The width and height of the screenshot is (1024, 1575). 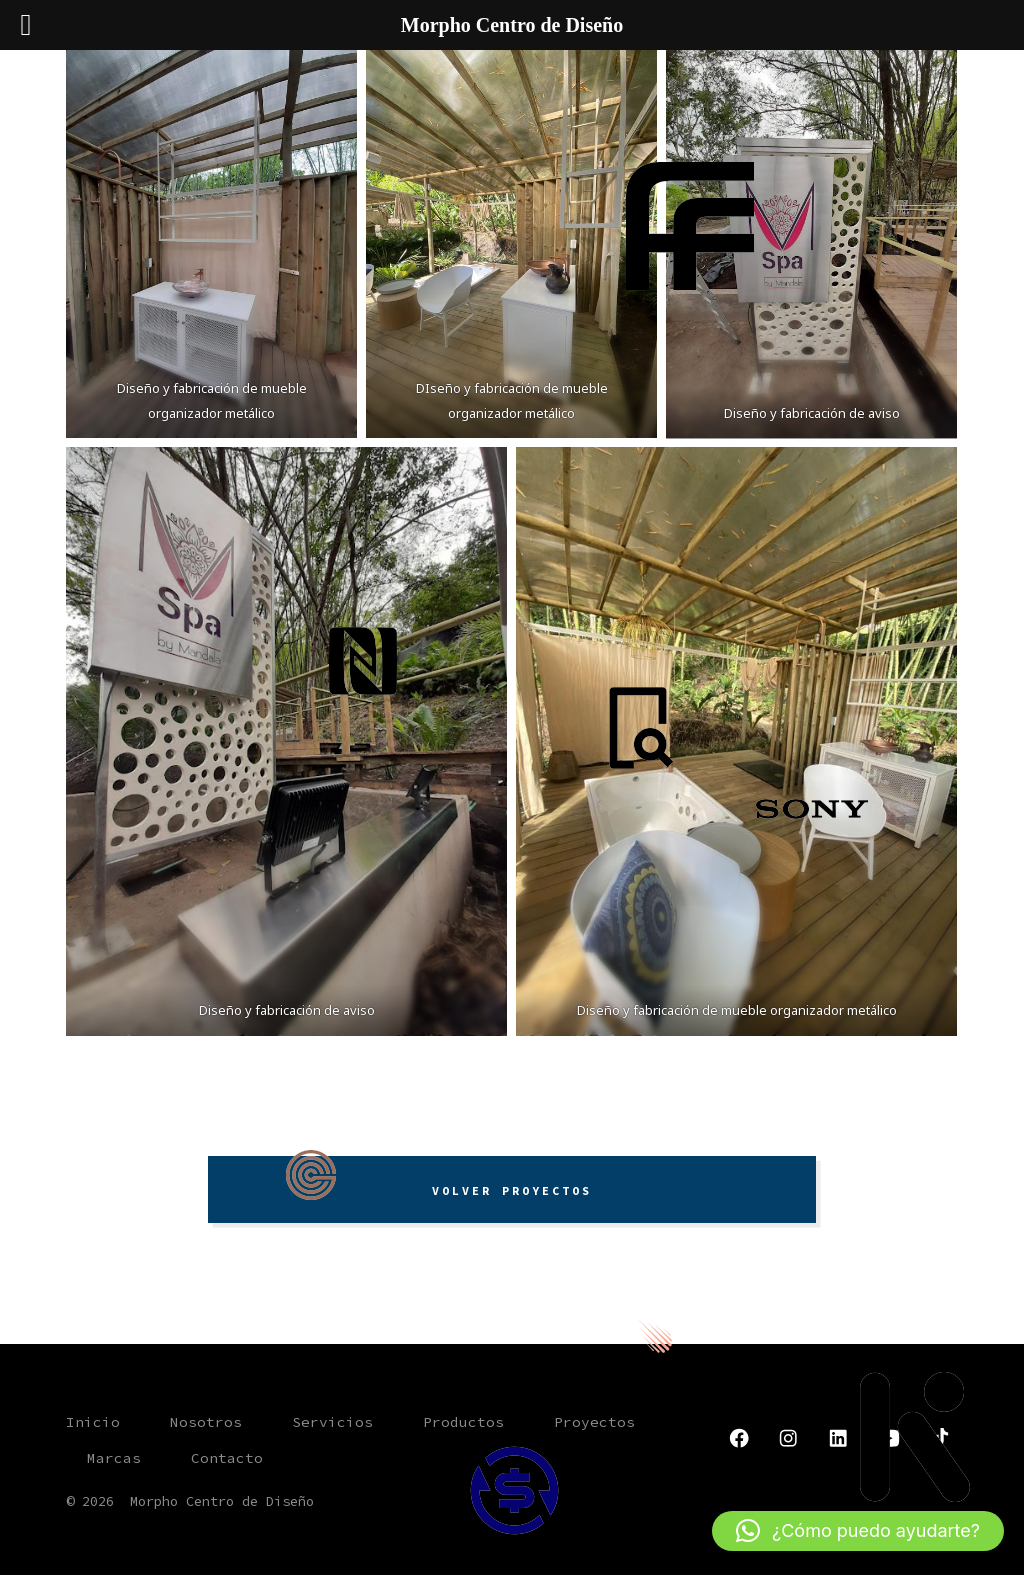 What do you see at coordinates (915, 1437) in the screenshot?
I see `kaios mobile operating system logo` at bounding box center [915, 1437].